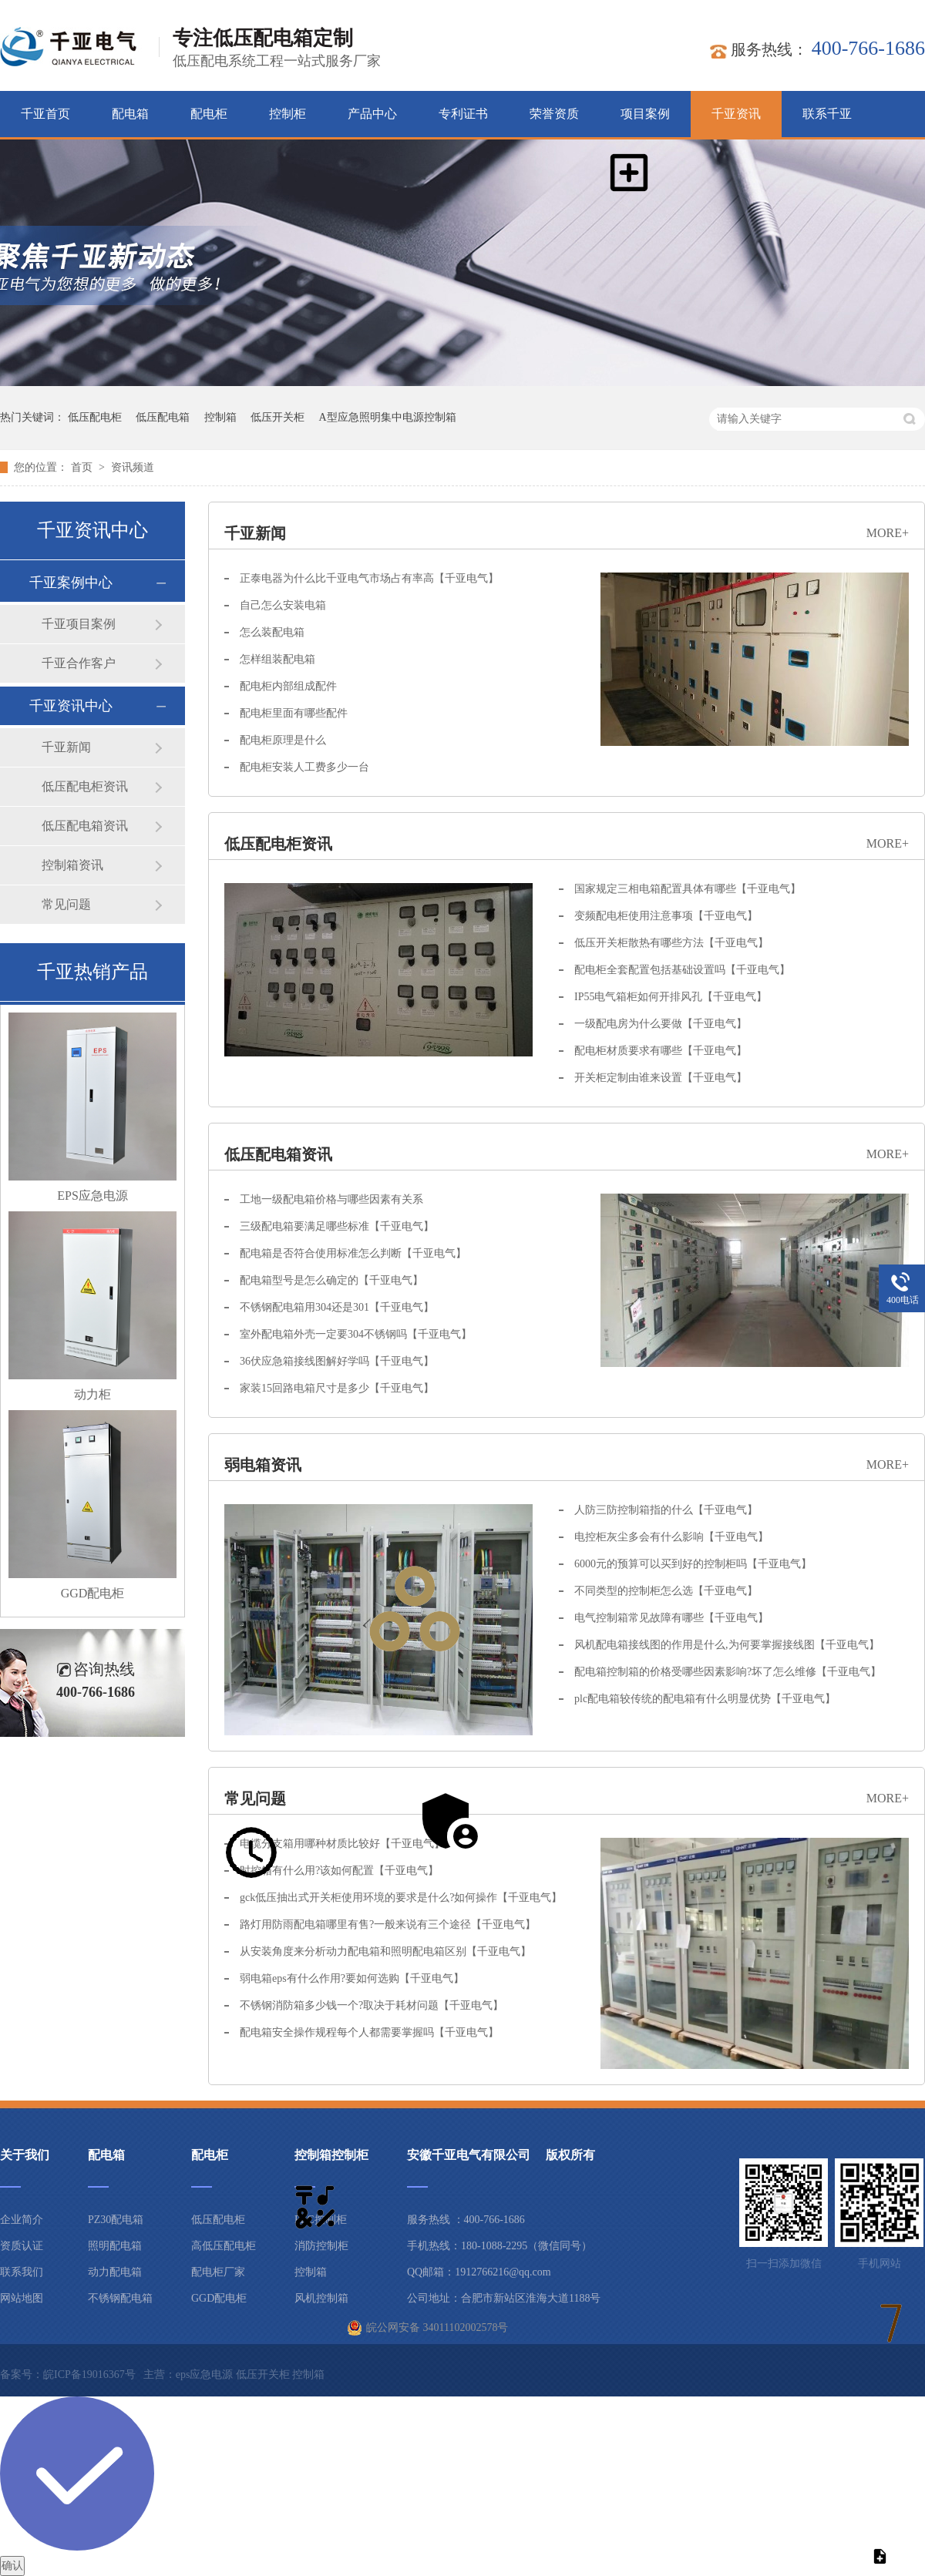 Image resolution: width=925 pixels, height=2576 pixels. What do you see at coordinates (891, 2323) in the screenshot?
I see `indicates the number seven in a list or sequence` at bounding box center [891, 2323].